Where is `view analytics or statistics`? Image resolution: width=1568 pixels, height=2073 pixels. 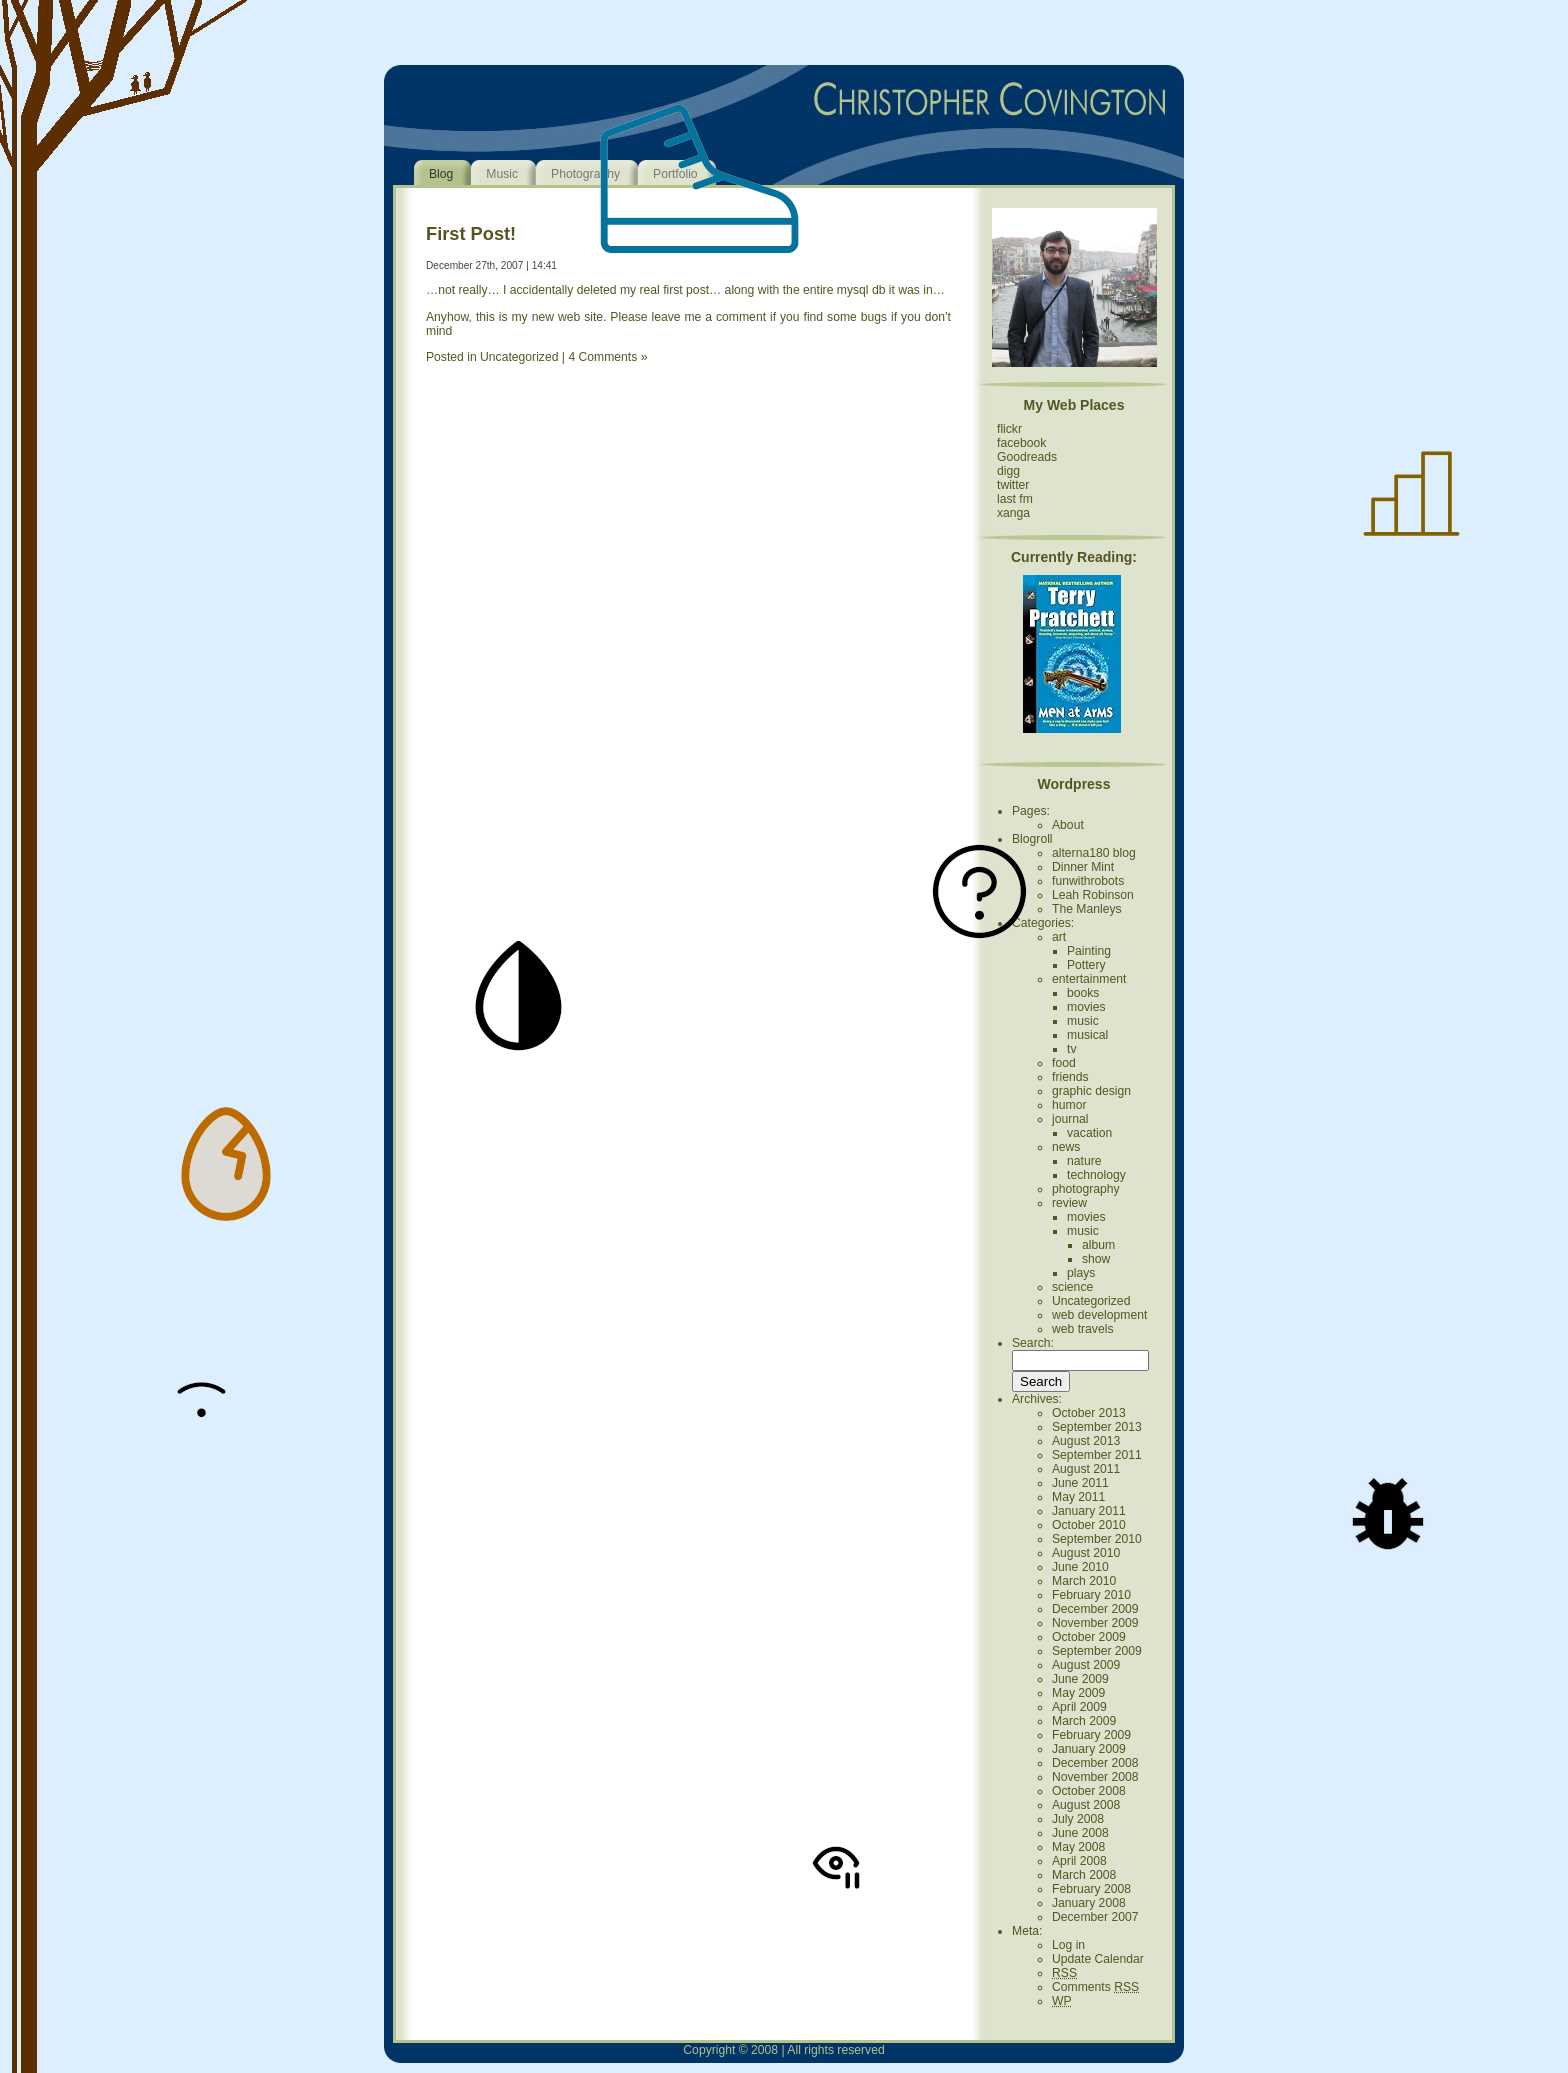
view analytics or statistics is located at coordinates (1411, 495).